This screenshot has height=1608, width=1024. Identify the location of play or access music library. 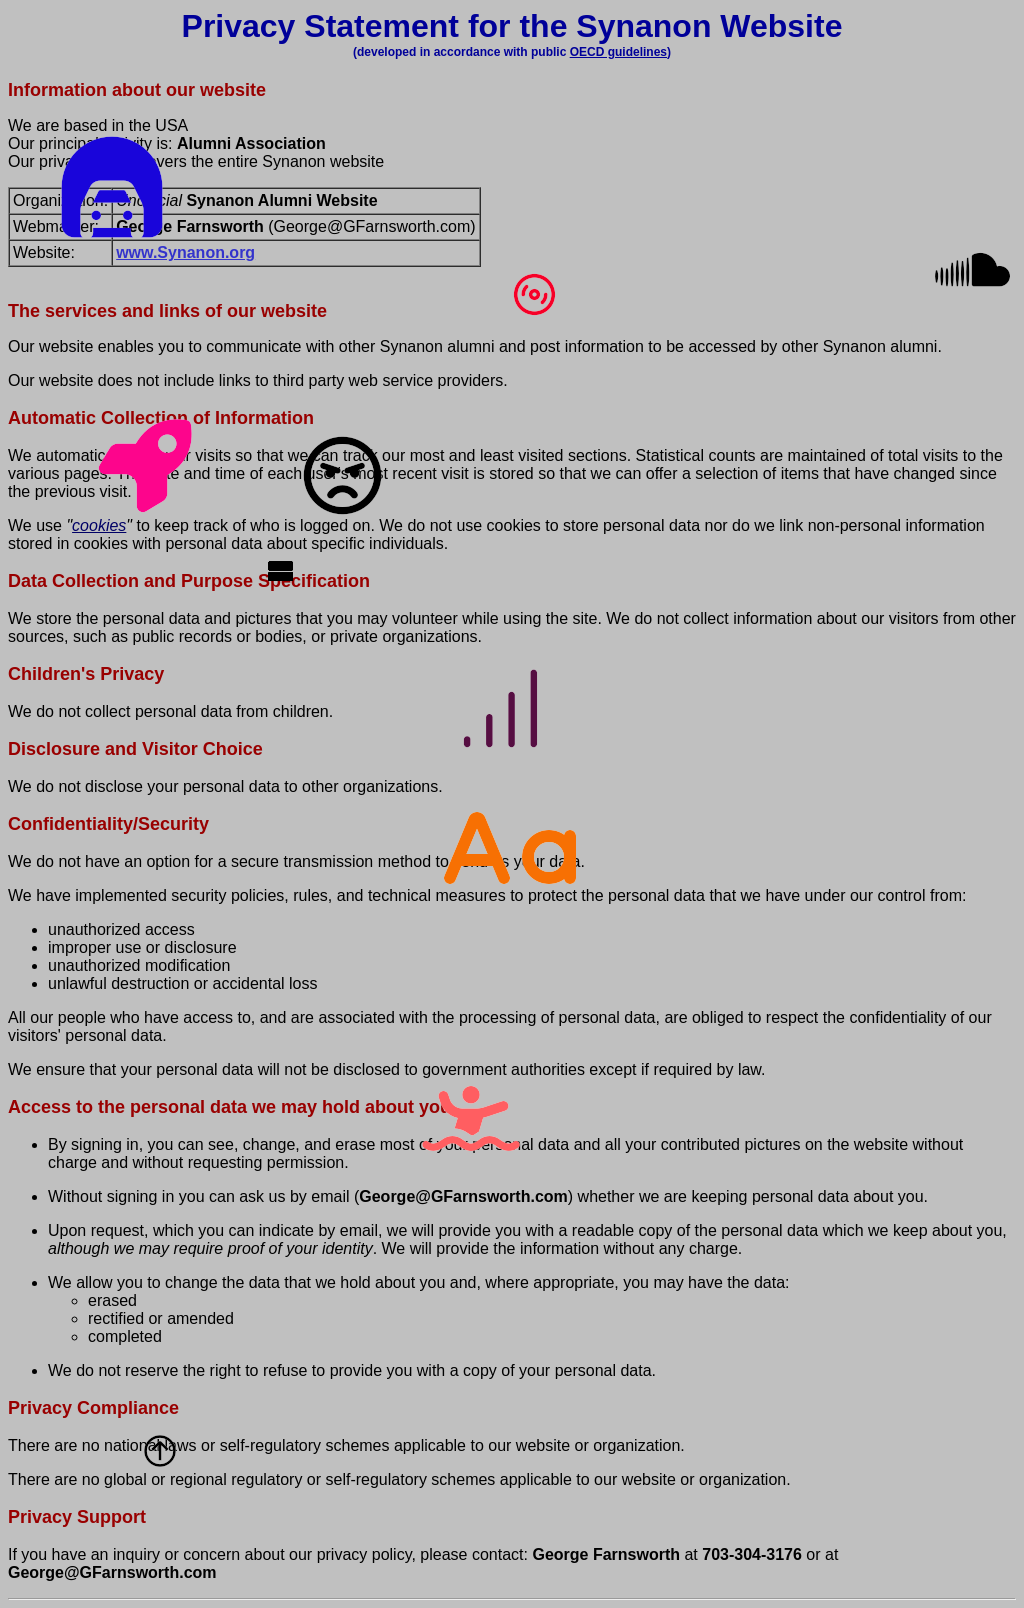
(534, 294).